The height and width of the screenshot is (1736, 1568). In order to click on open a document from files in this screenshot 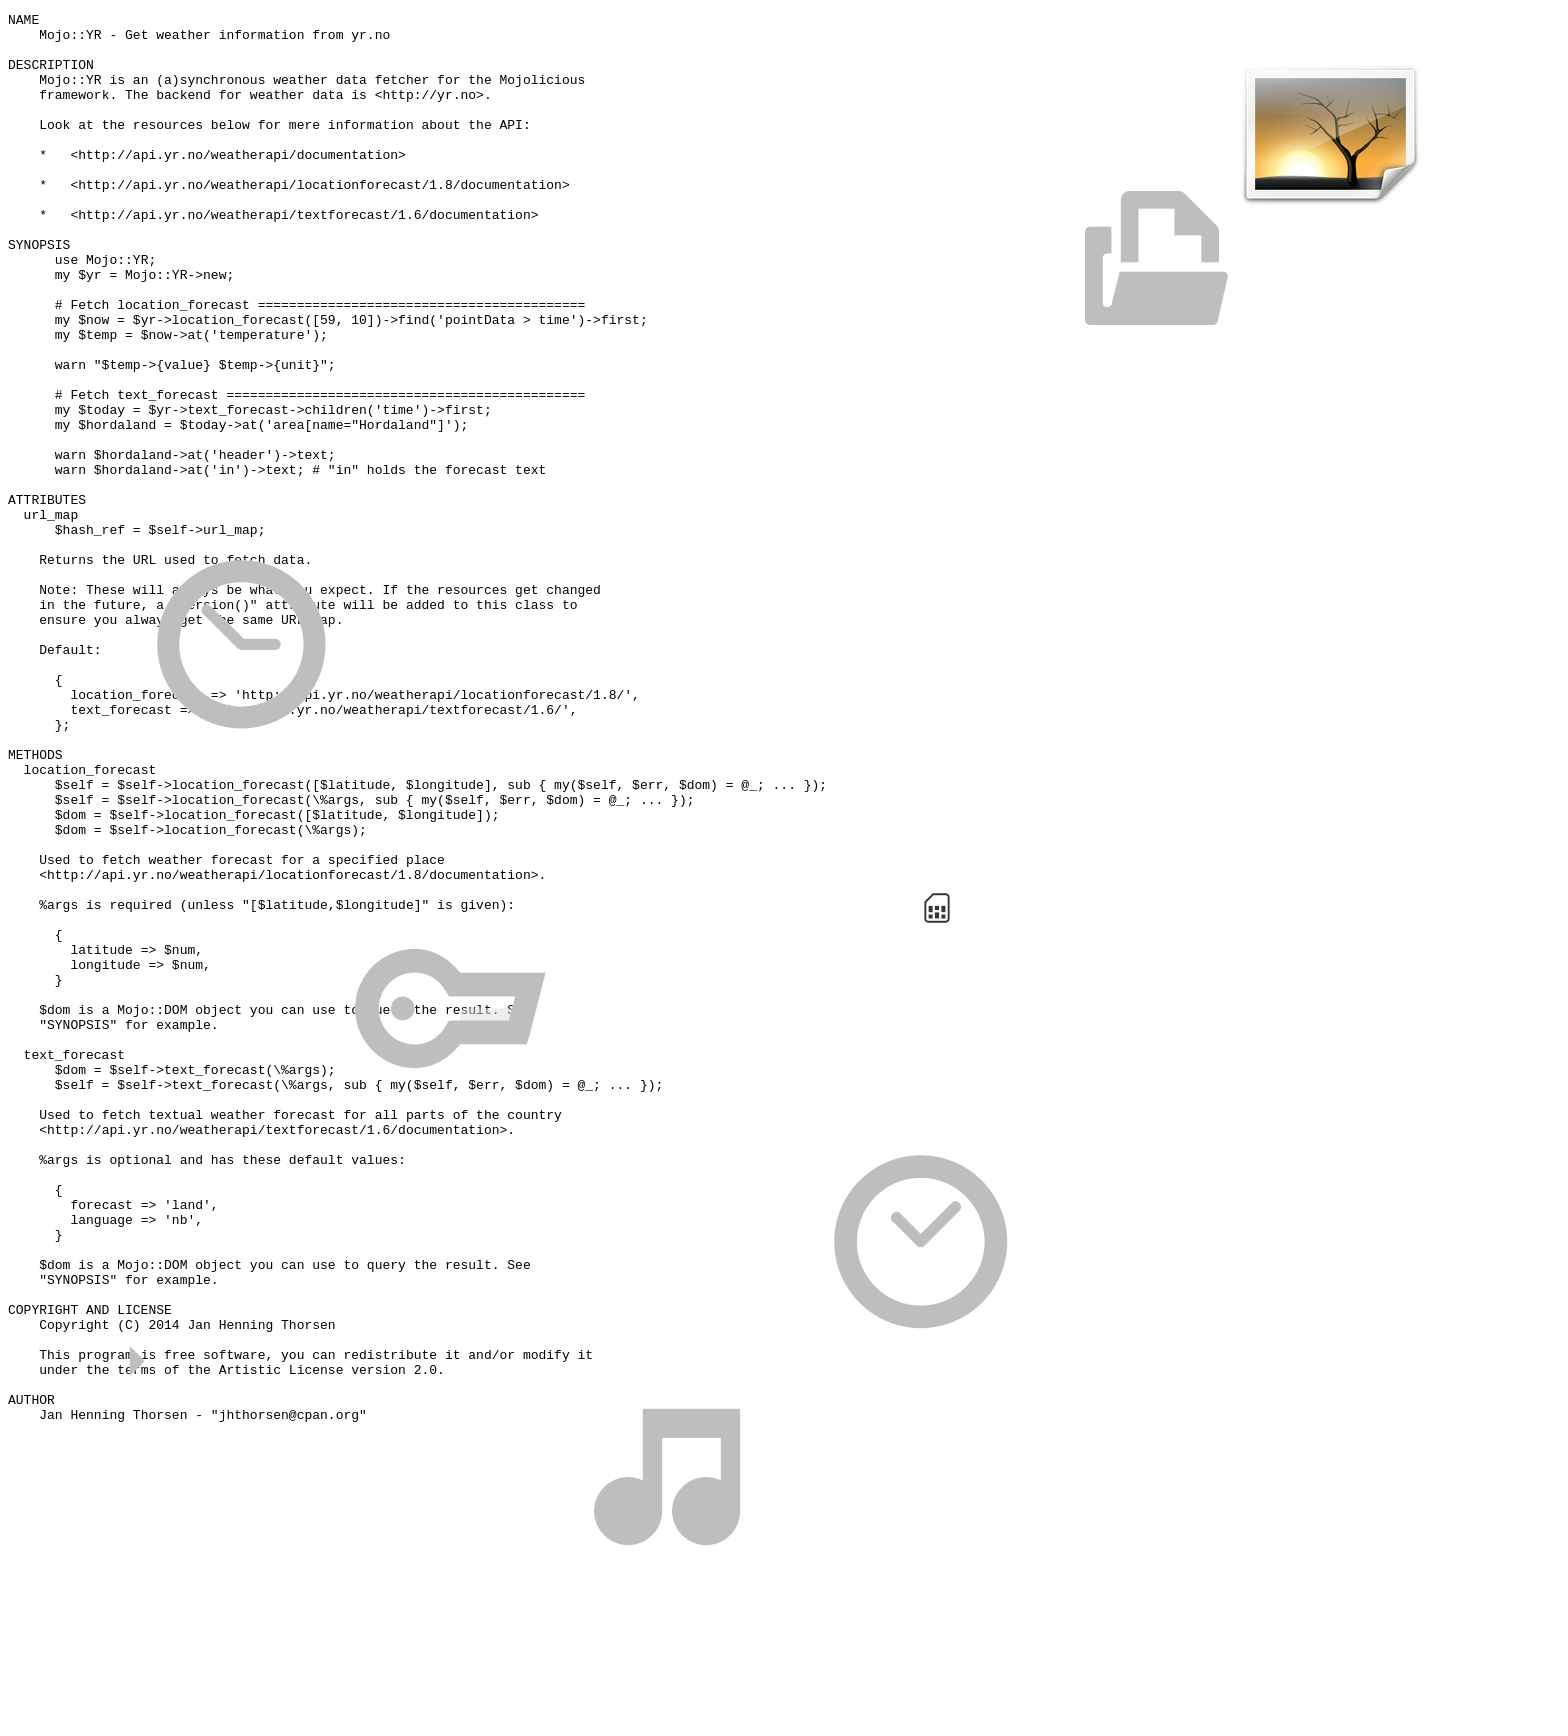, I will do `click(1156, 253)`.